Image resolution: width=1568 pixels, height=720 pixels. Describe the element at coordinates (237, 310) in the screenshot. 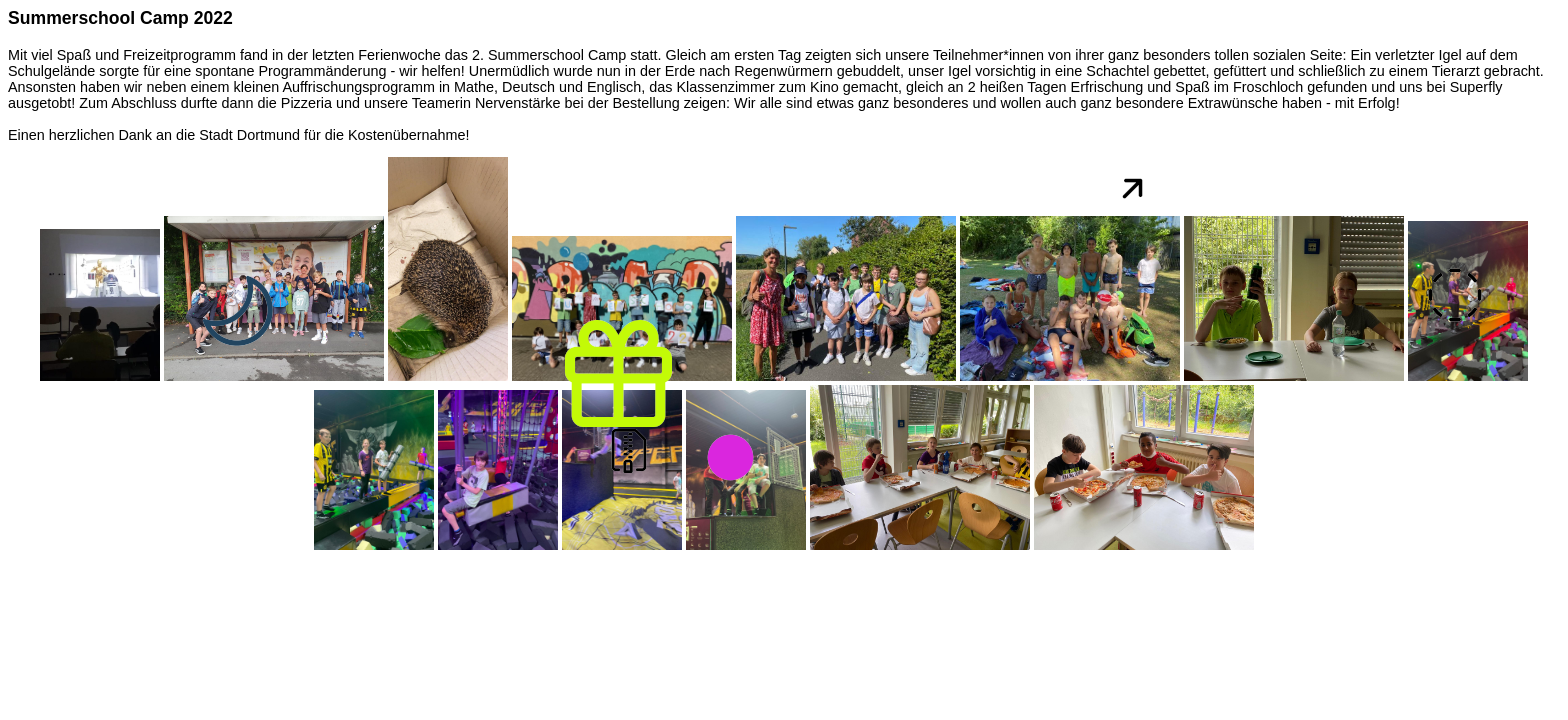

I see `switch to dark mode` at that location.